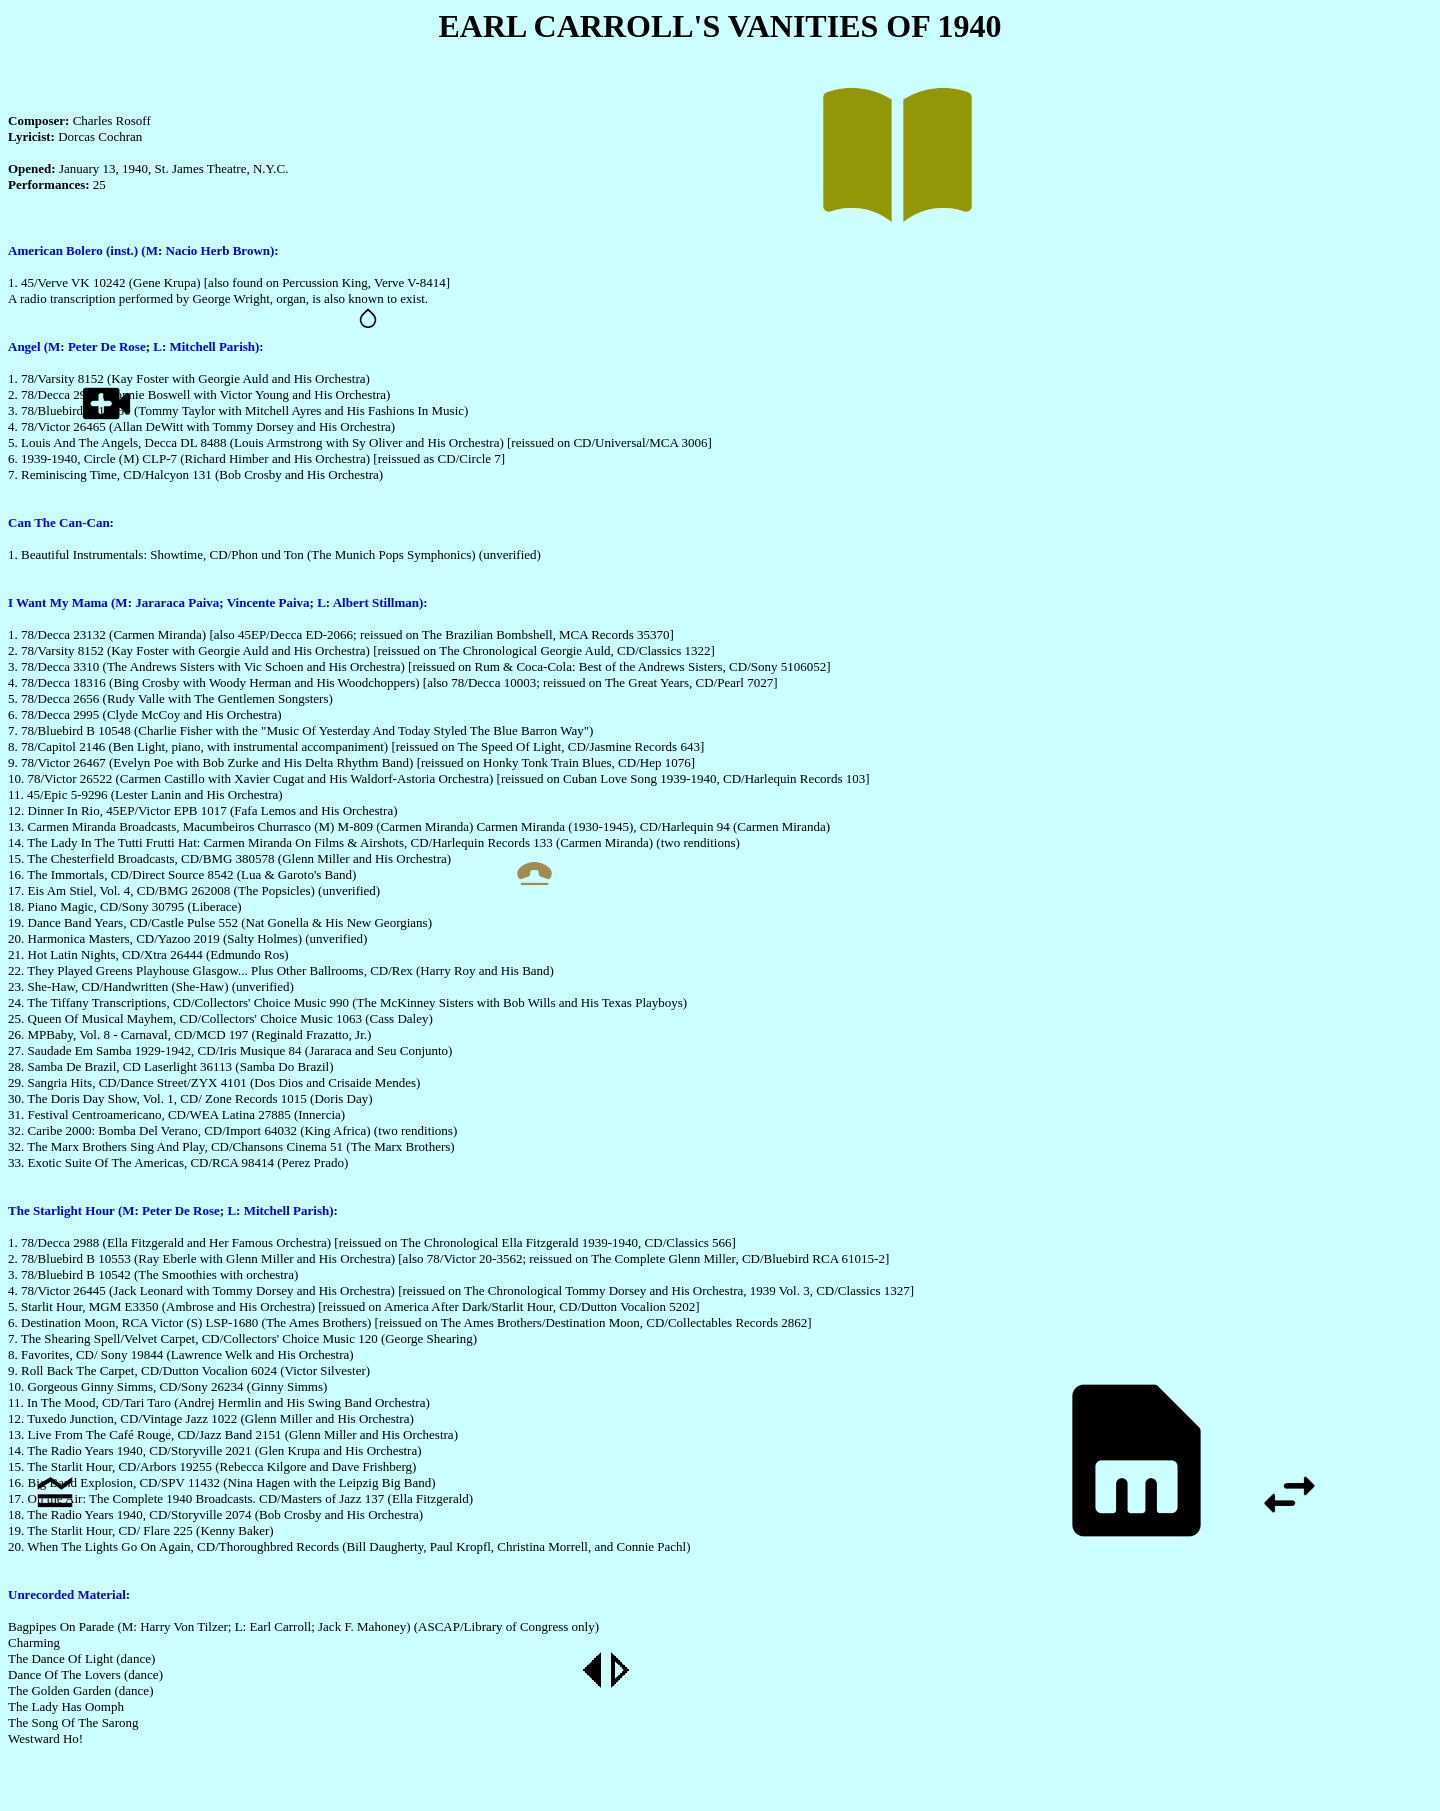 The width and height of the screenshot is (1440, 1811). I want to click on swap or exchange items, so click(1289, 1494).